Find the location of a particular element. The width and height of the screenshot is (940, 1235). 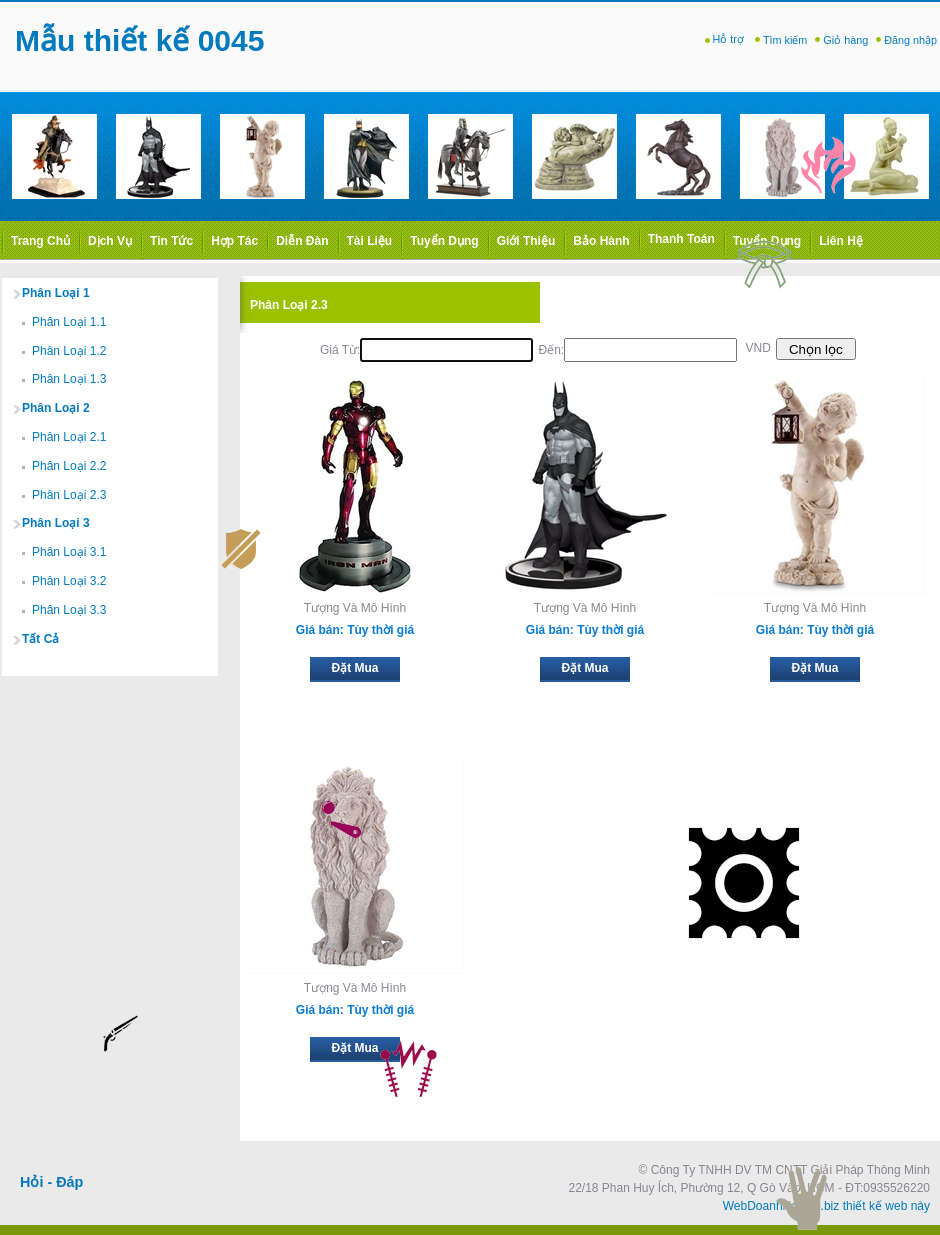

indicates martial arts or karate-related content is located at coordinates (764, 262).